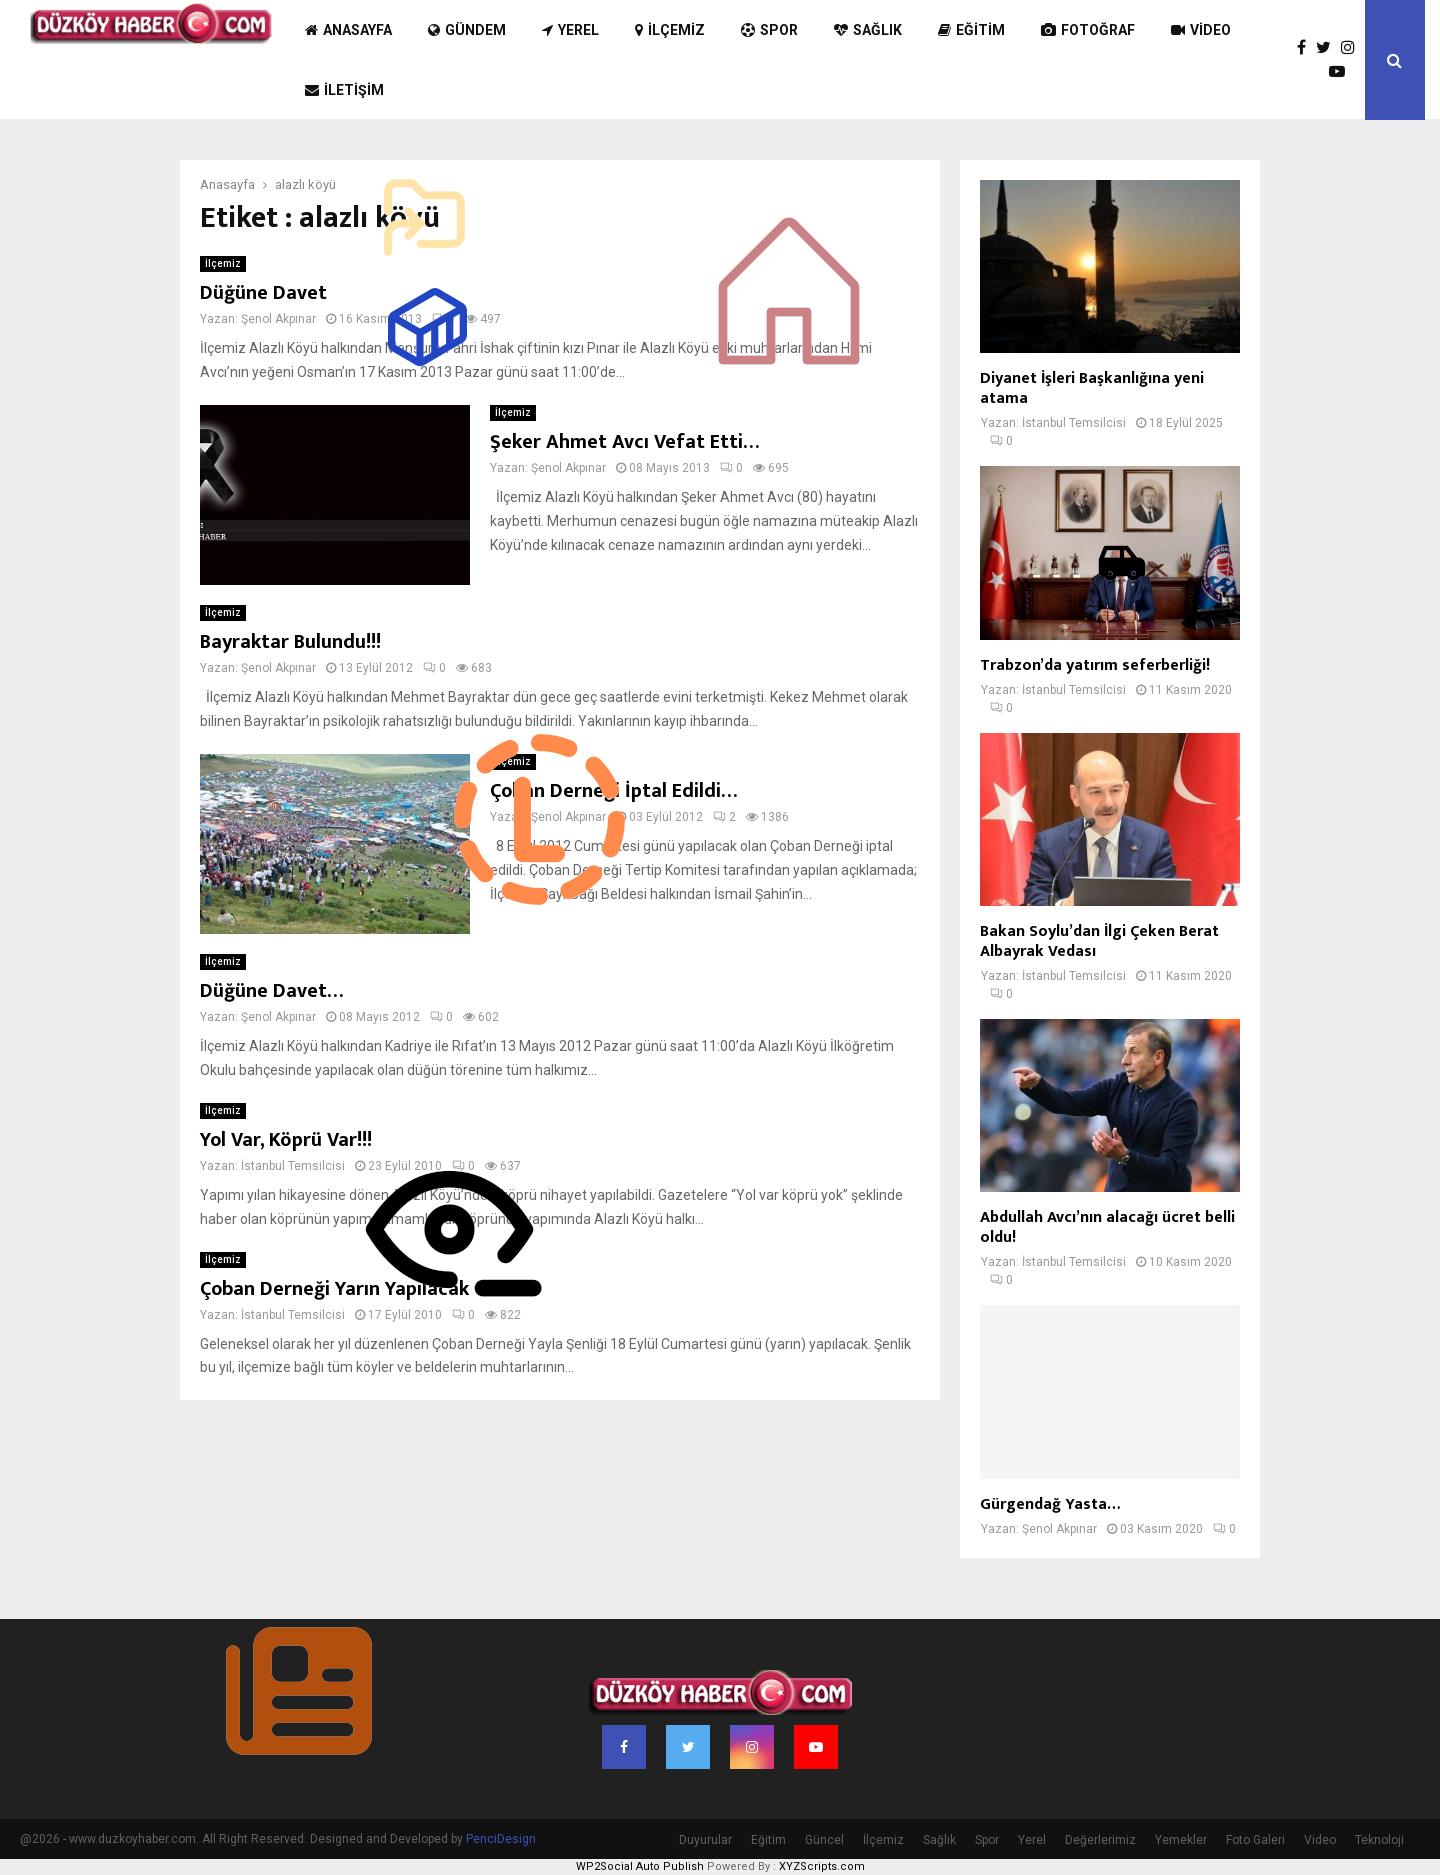  What do you see at coordinates (1122, 562) in the screenshot?
I see `access vehicle or driving settings` at bounding box center [1122, 562].